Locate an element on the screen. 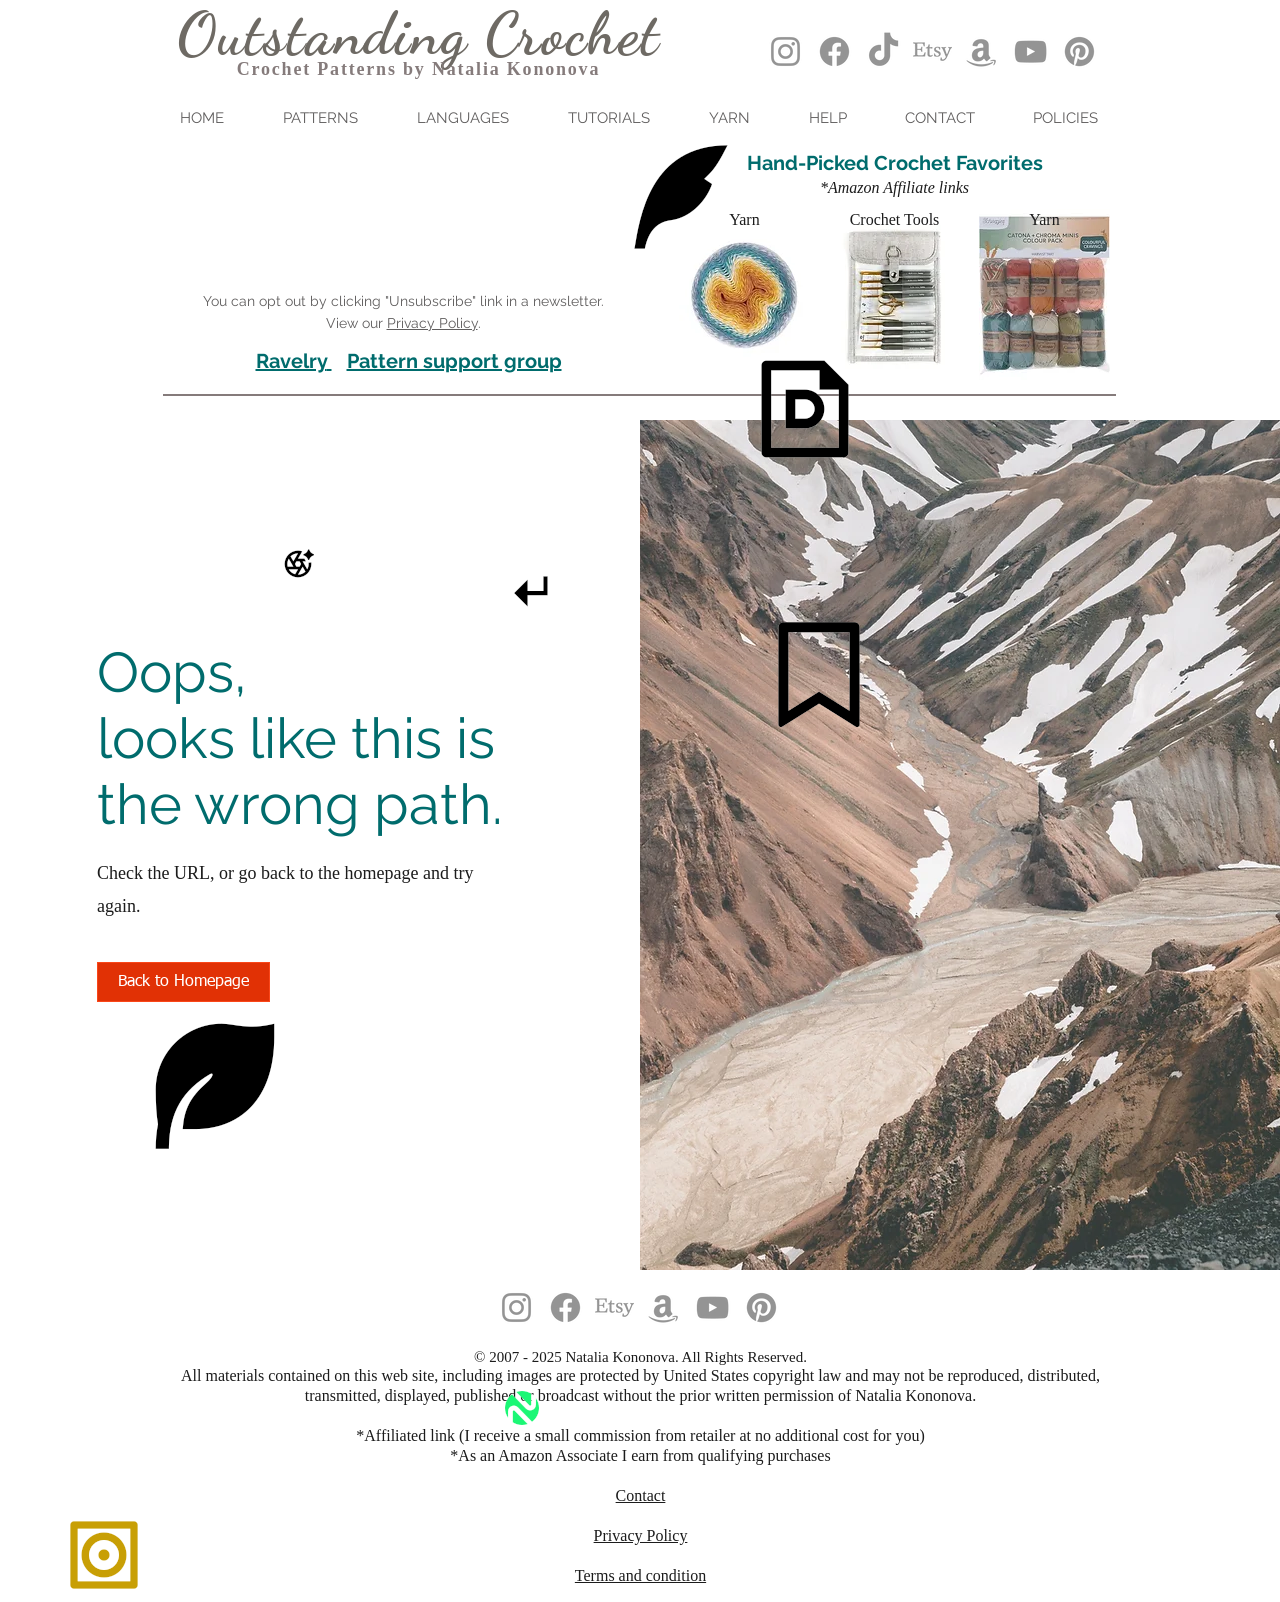 This screenshot has width=1280, height=1602. compose or write a new document is located at coordinates (681, 197).